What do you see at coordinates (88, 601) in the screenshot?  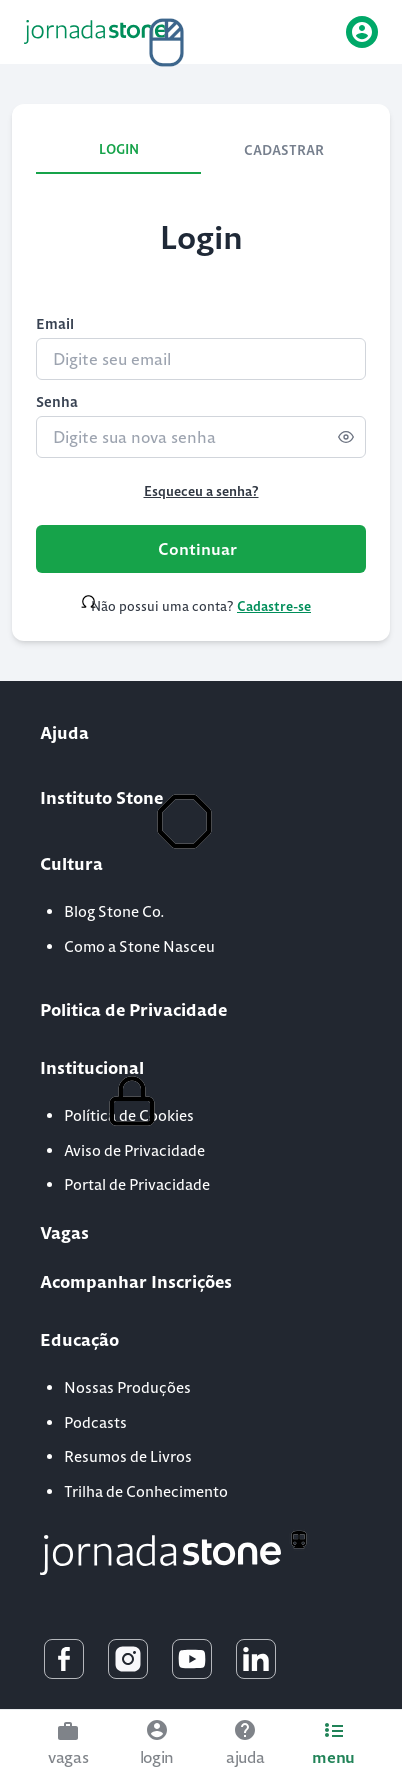 I see `represents the omega symbol in mathematical or scientific contexts` at bounding box center [88, 601].